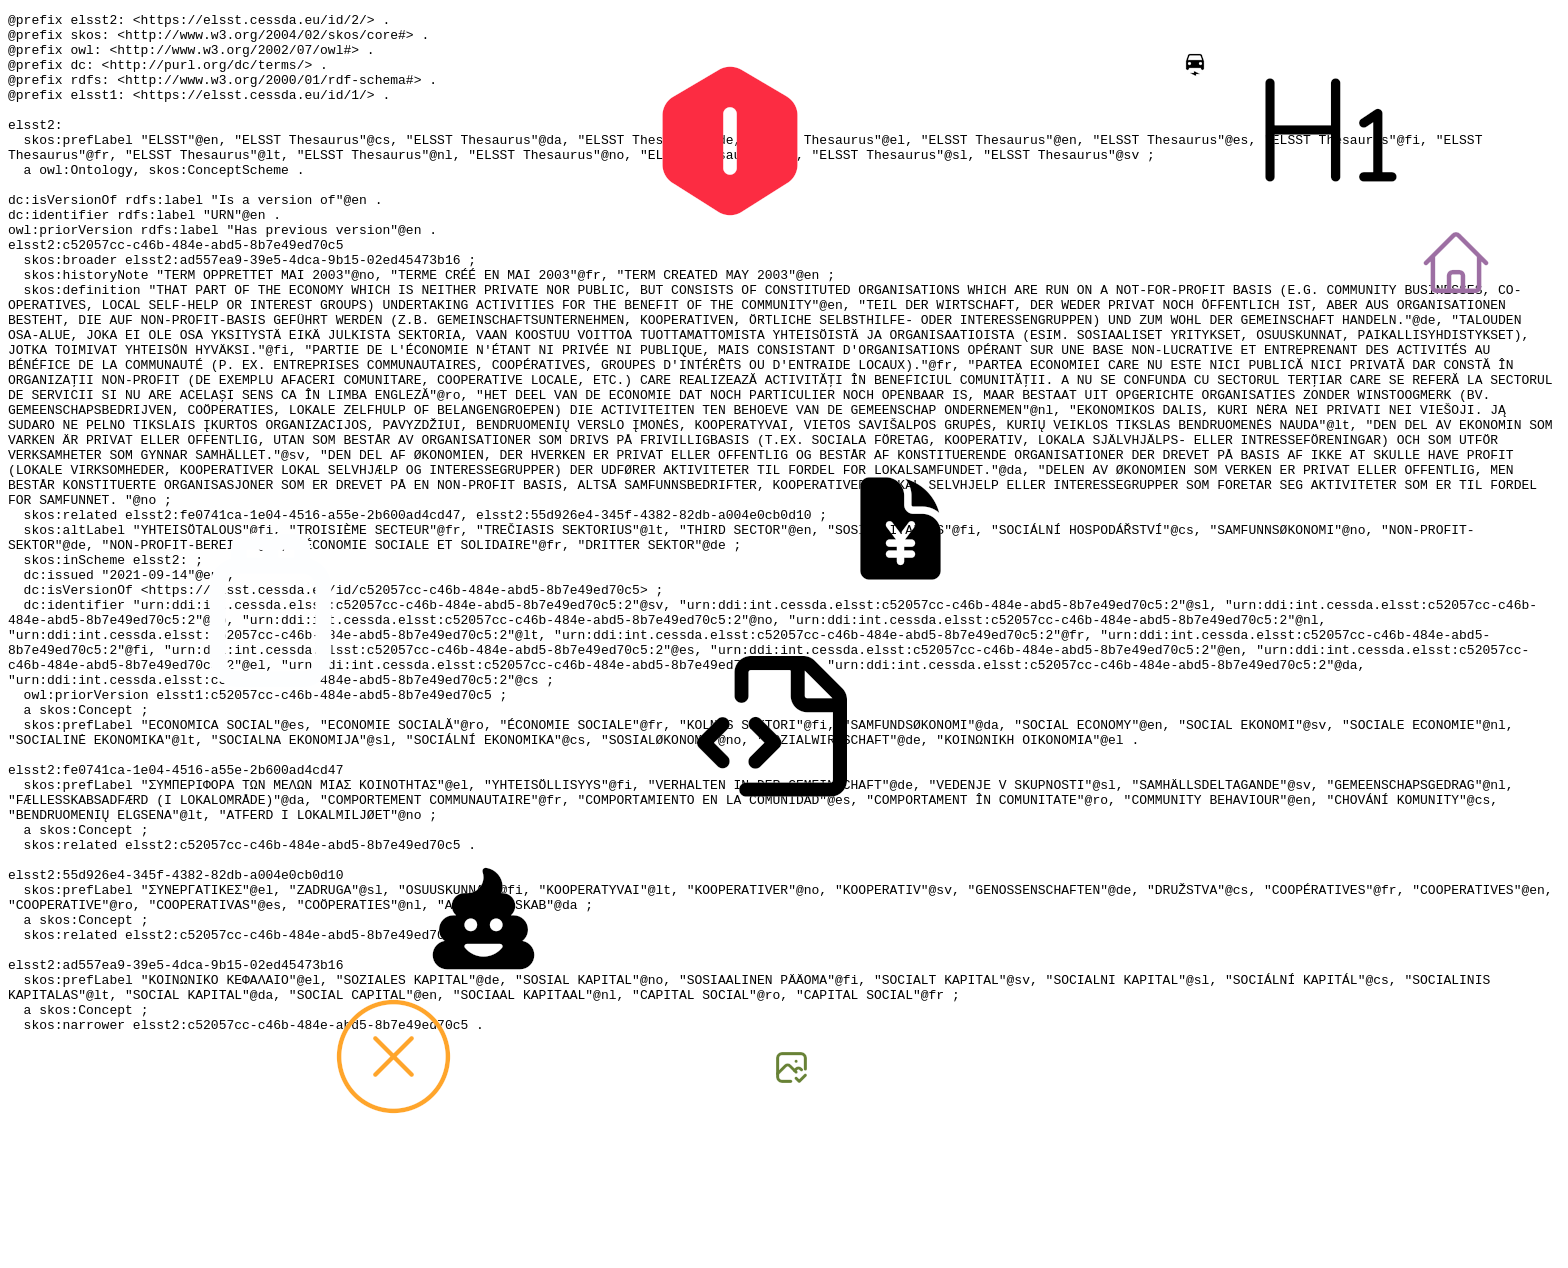  I want to click on view information or details, so click(730, 141).